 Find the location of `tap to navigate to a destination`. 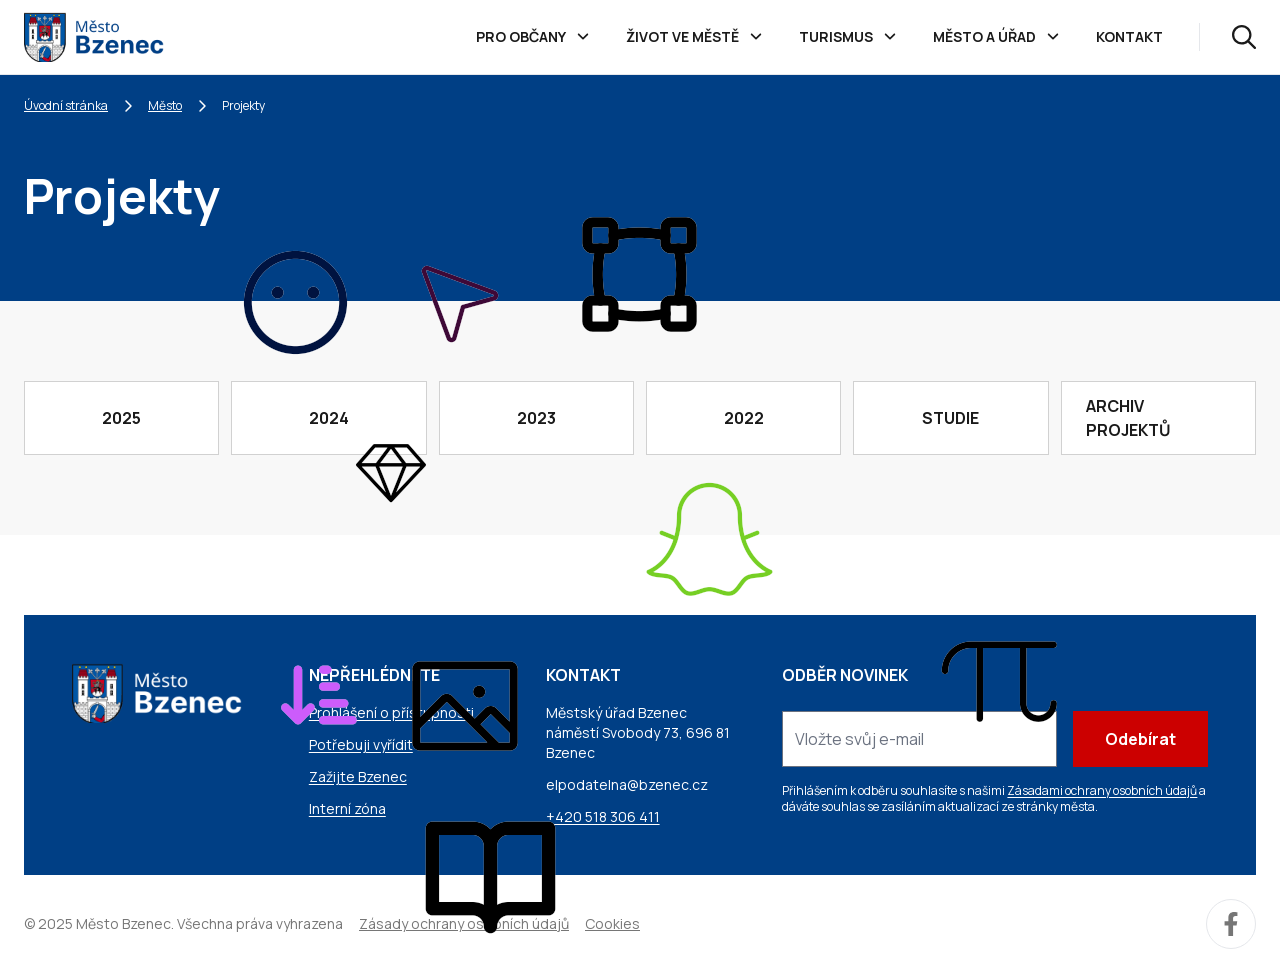

tap to navigate to a destination is located at coordinates (454, 298).